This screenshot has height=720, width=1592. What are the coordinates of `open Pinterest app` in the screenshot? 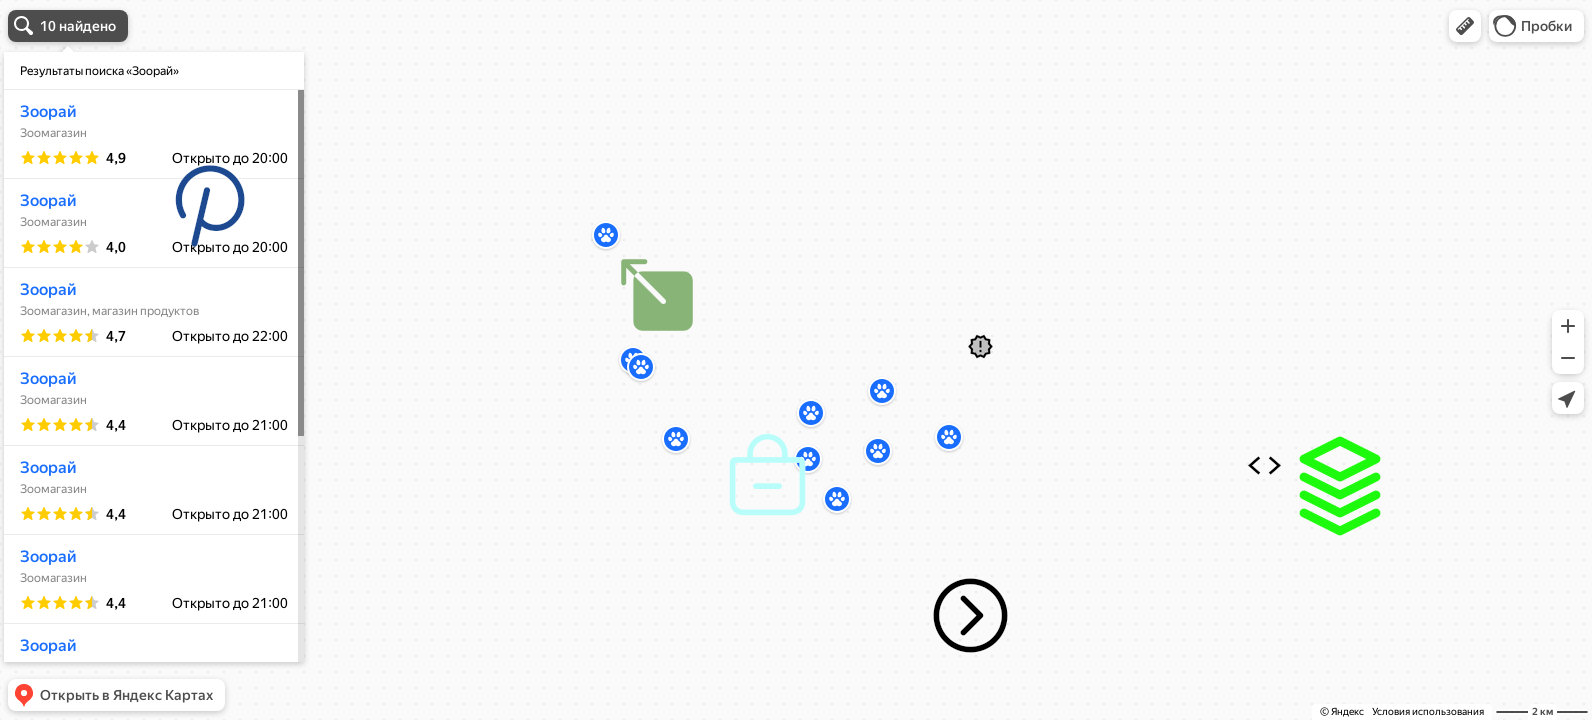 It's located at (207, 206).